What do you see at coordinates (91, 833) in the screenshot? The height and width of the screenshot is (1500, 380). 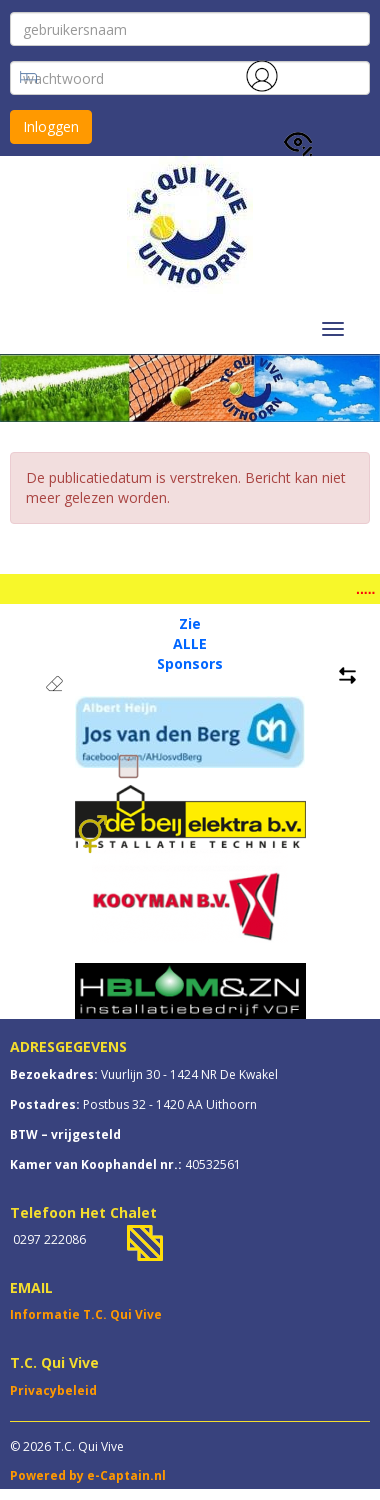 I see `select intersex gender identity` at bounding box center [91, 833].